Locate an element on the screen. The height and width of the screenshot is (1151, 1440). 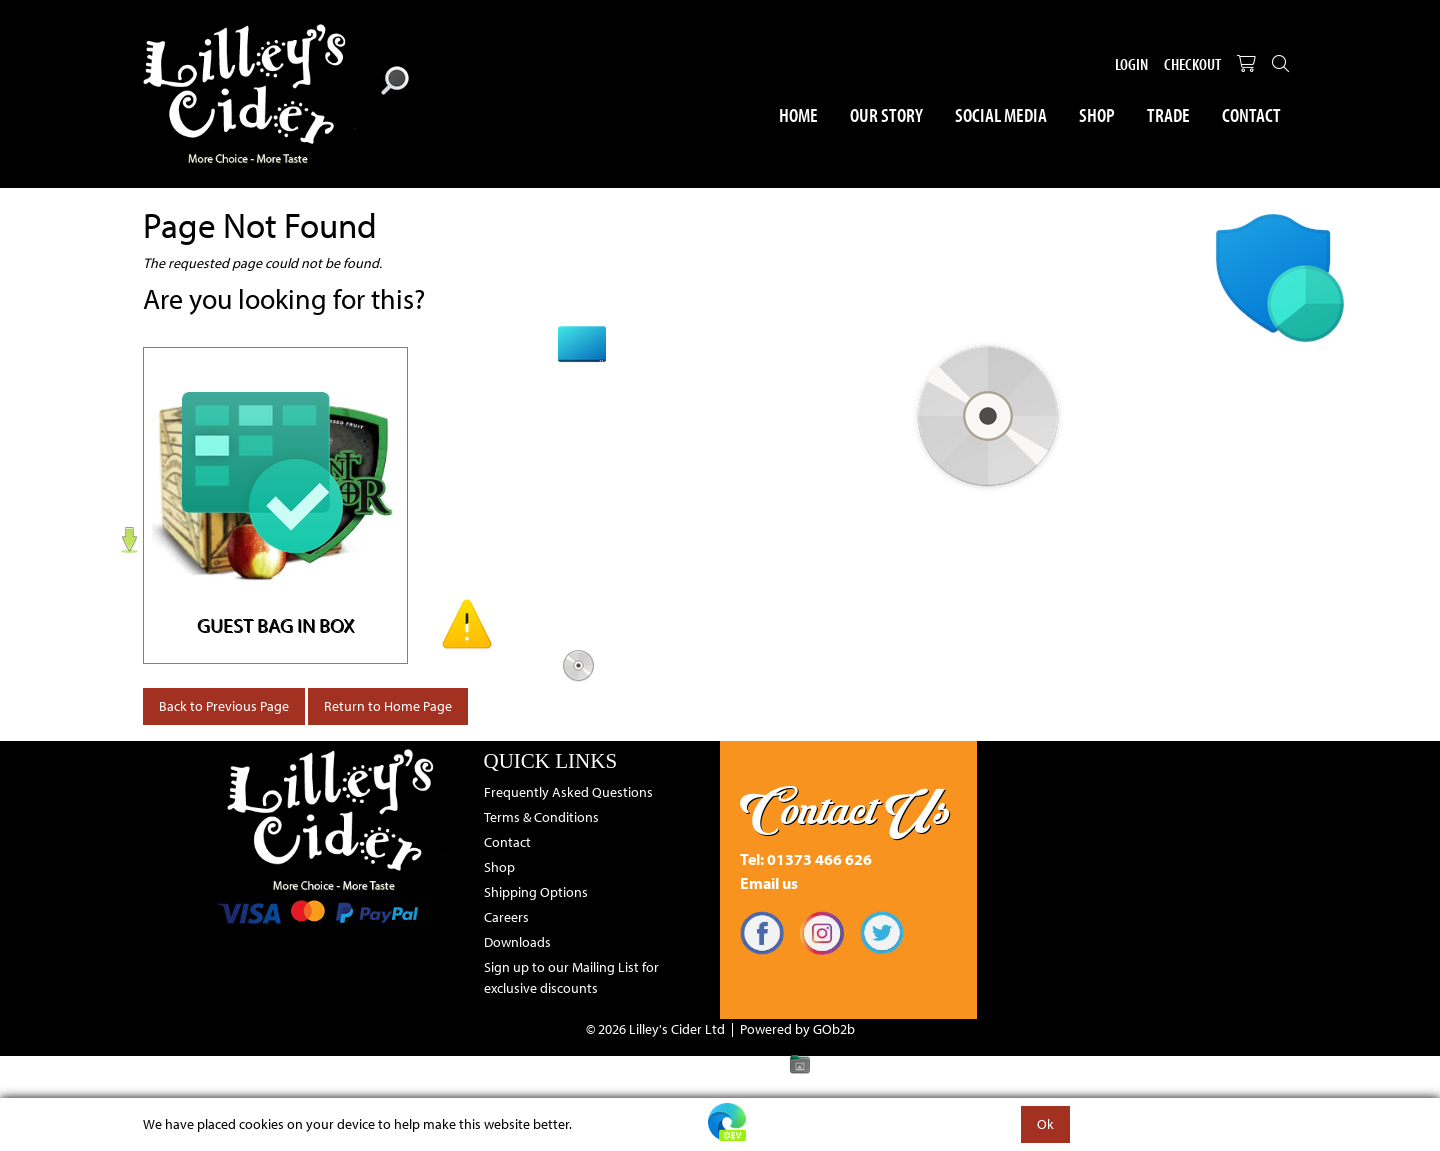
access dvd drive or optical disc device is located at coordinates (988, 416).